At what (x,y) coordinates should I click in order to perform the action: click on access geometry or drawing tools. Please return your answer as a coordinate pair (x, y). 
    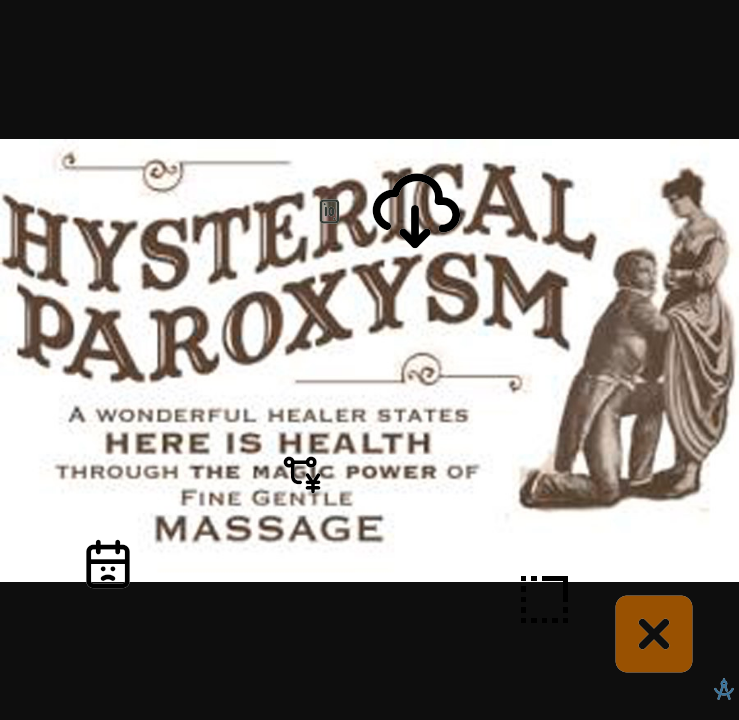
    Looking at the image, I should click on (724, 689).